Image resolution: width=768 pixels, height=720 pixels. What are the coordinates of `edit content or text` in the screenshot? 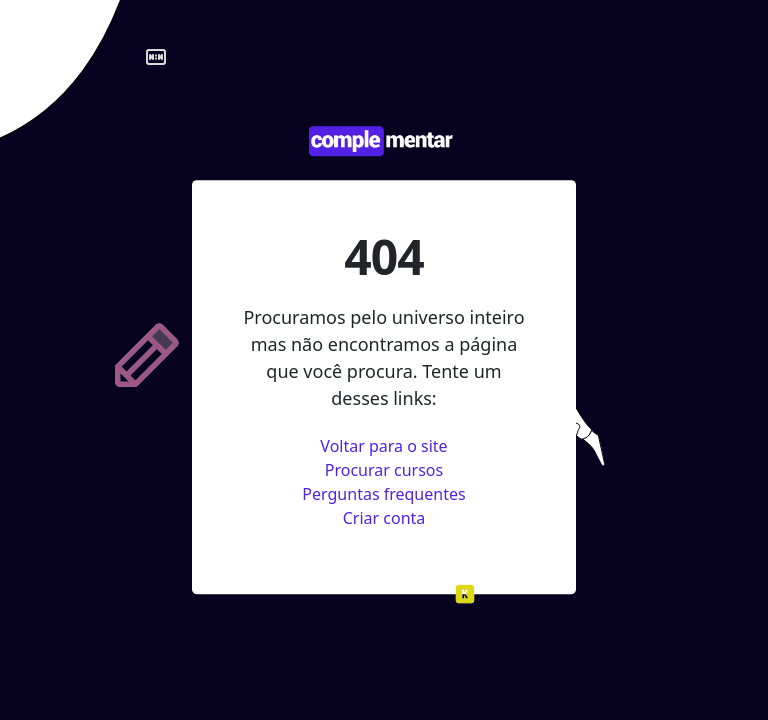 It's located at (145, 356).